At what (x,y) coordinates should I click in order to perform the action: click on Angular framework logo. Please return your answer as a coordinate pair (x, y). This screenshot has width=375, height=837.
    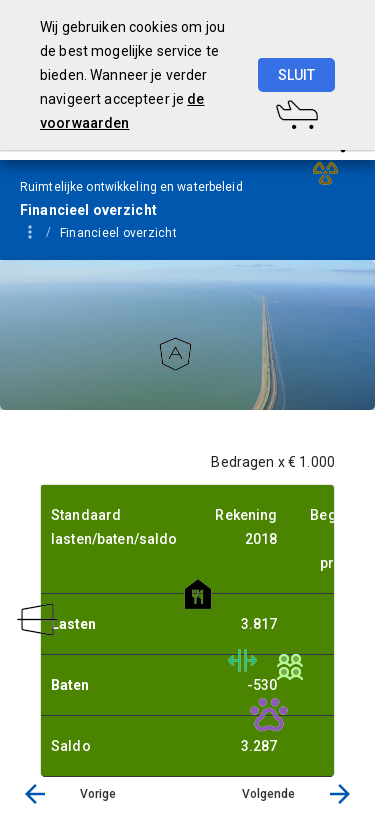
    Looking at the image, I should click on (175, 353).